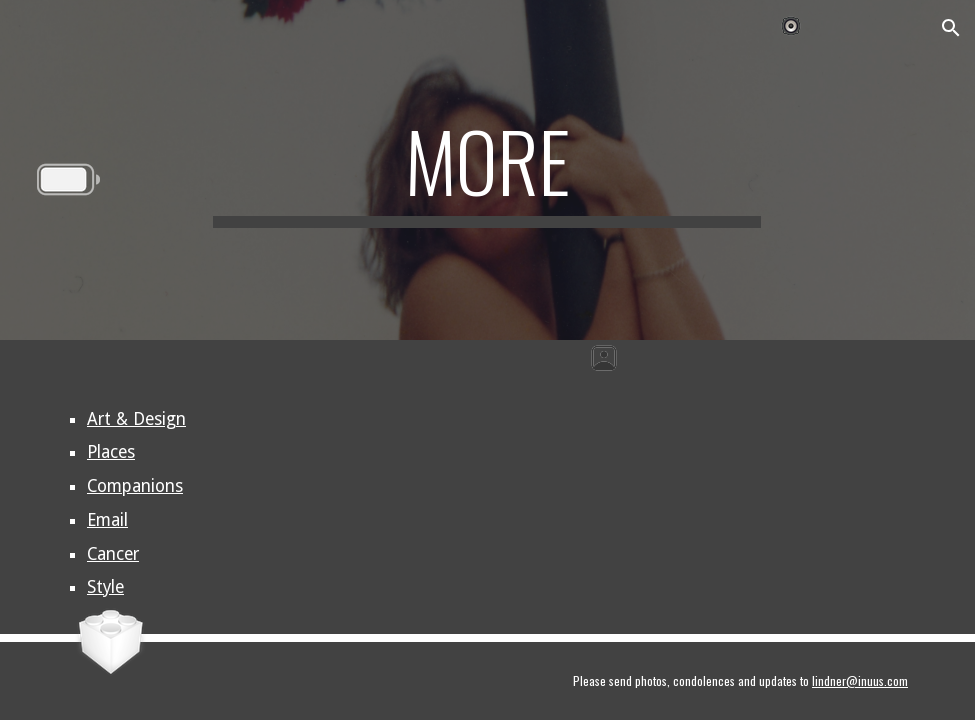  I want to click on configure login screen settings, so click(604, 358).